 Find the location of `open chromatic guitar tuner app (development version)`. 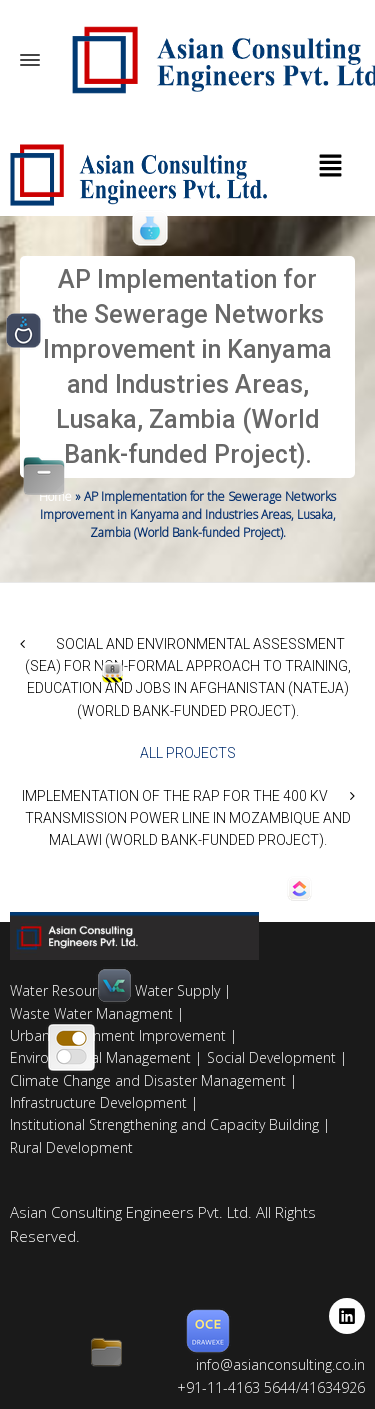

open chromatic guitar tuner app (development version) is located at coordinates (112, 672).